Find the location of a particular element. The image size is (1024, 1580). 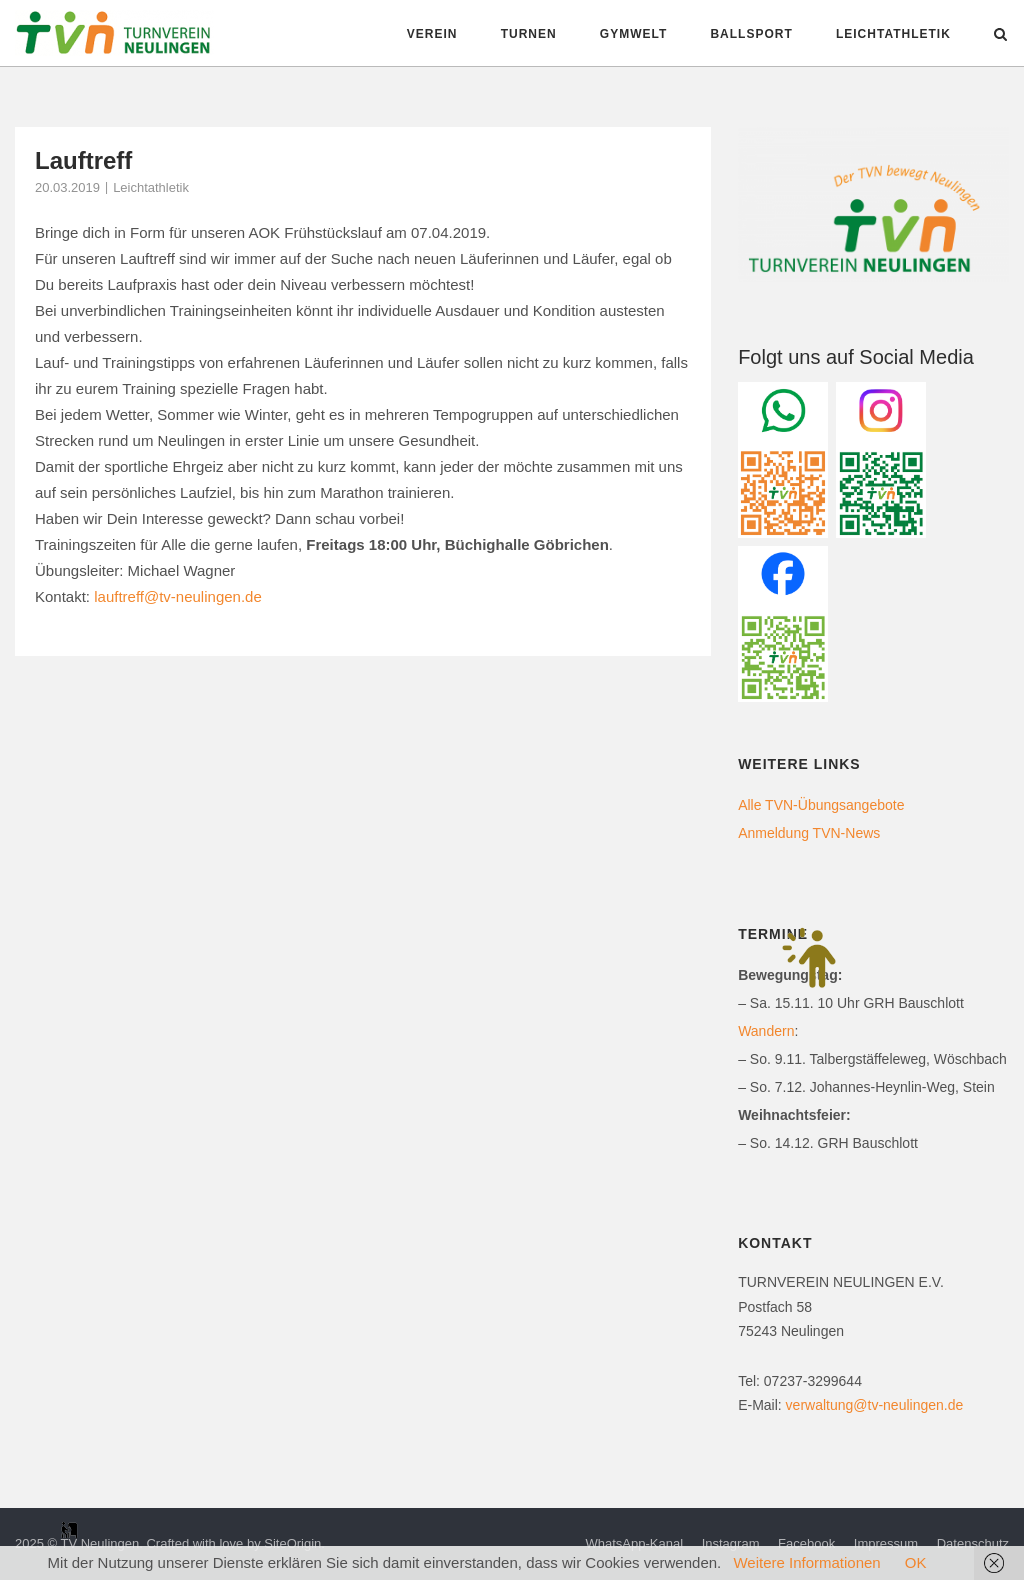

indicates a person with high energy or activity is located at coordinates (814, 959).